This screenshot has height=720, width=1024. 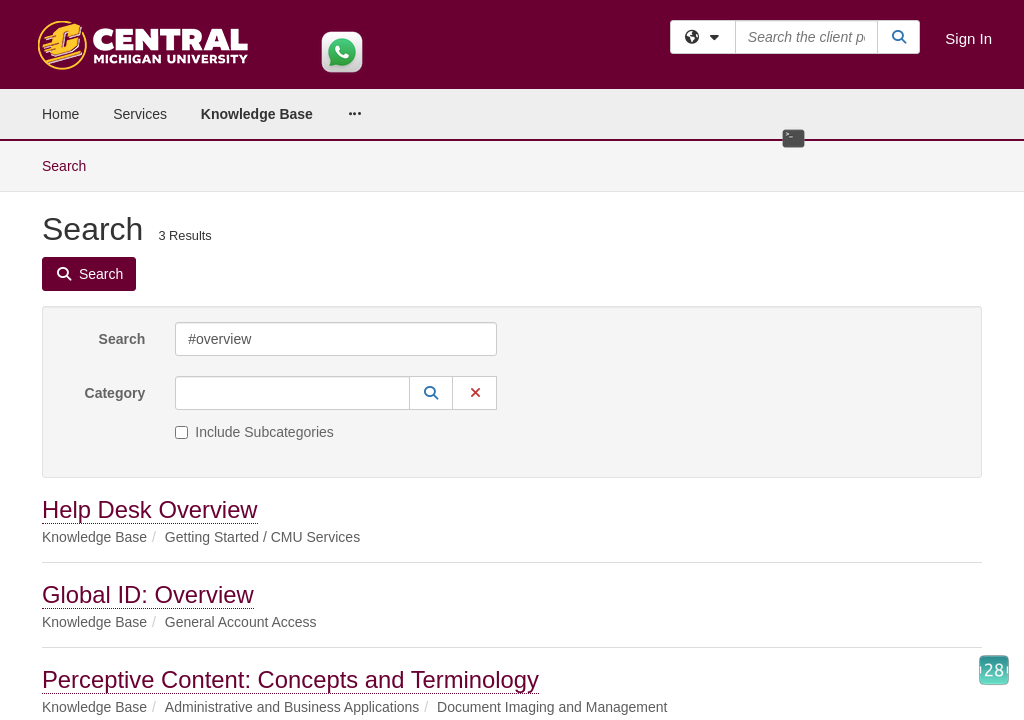 I want to click on open the terminal application, so click(x=793, y=138).